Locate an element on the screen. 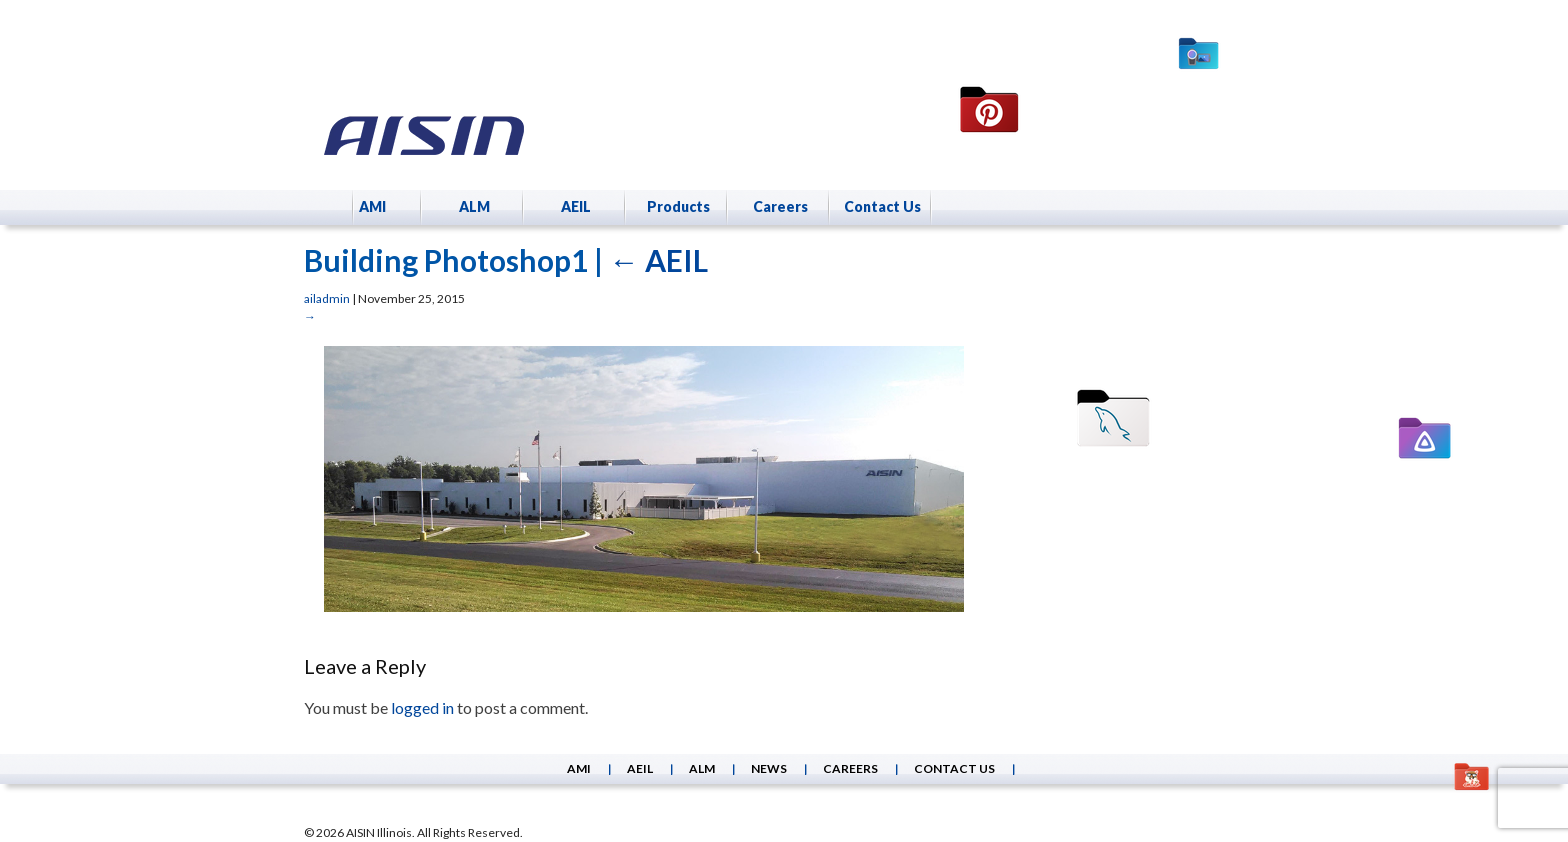 Image resolution: width=1568 pixels, height=842 pixels. folder containing Ember.js project files is located at coordinates (1471, 777).